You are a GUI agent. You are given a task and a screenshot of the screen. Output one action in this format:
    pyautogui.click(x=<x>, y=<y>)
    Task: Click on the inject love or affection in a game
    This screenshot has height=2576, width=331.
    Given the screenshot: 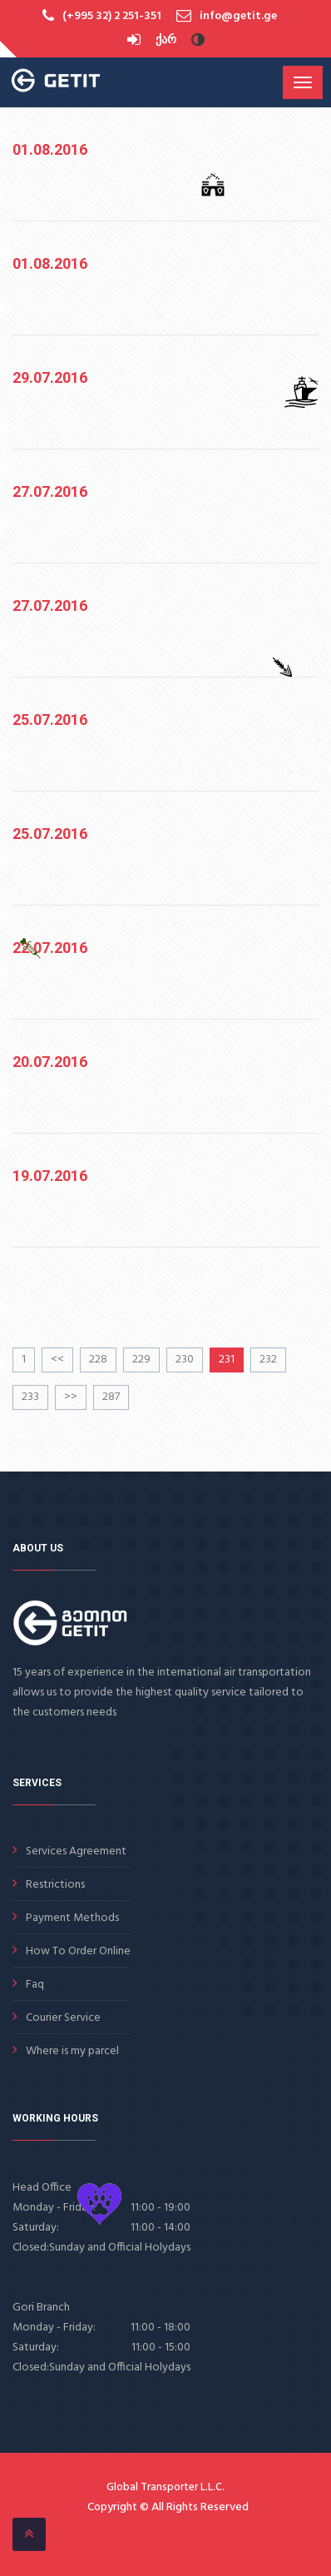 What is the action you would take?
    pyautogui.click(x=30, y=948)
    